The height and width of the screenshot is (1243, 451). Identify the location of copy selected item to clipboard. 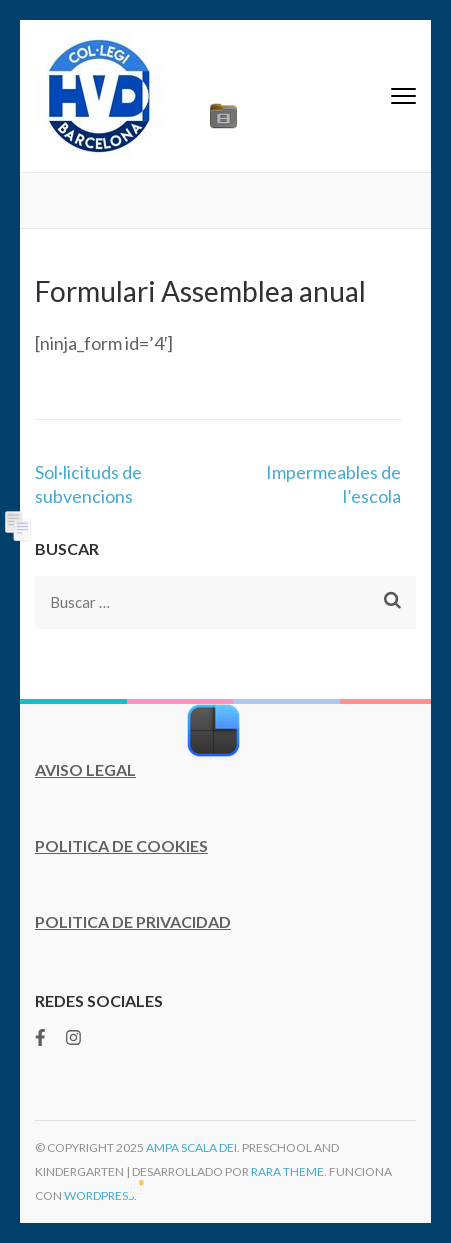
(18, 526).